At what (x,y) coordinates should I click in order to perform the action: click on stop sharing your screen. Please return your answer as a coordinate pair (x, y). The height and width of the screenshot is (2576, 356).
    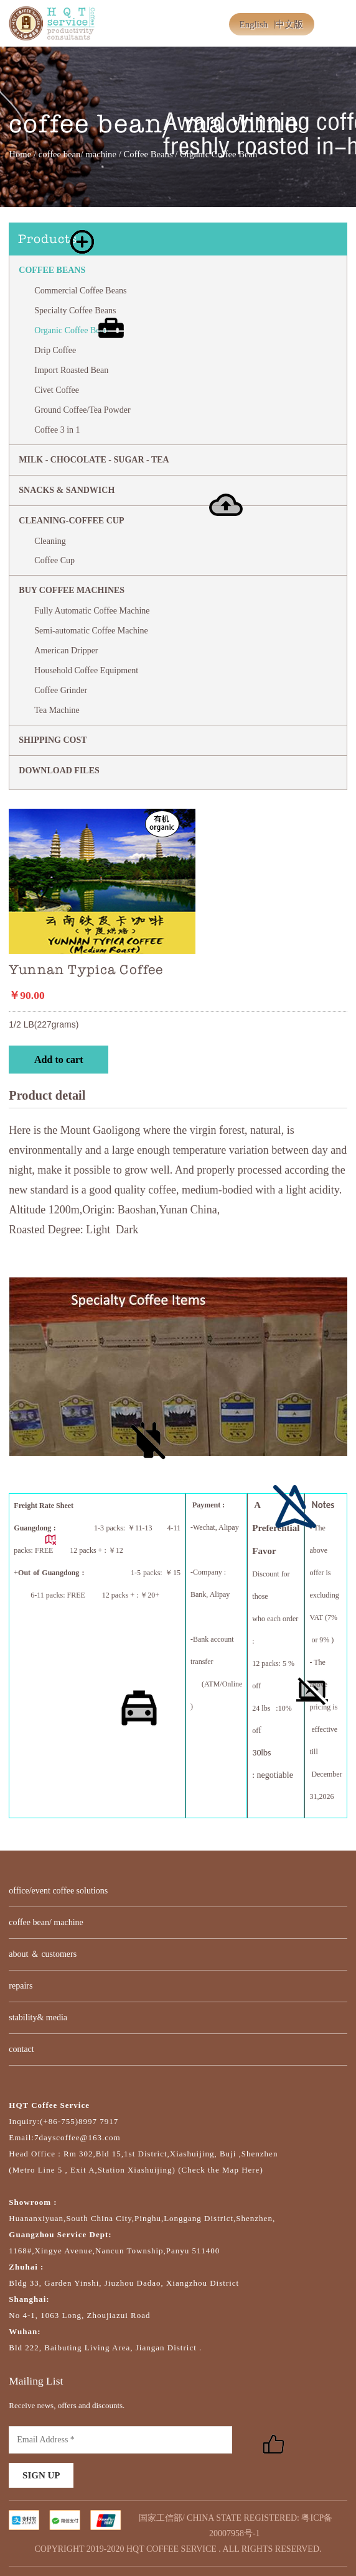
    Looking at the image, I should click on (312, 1691).